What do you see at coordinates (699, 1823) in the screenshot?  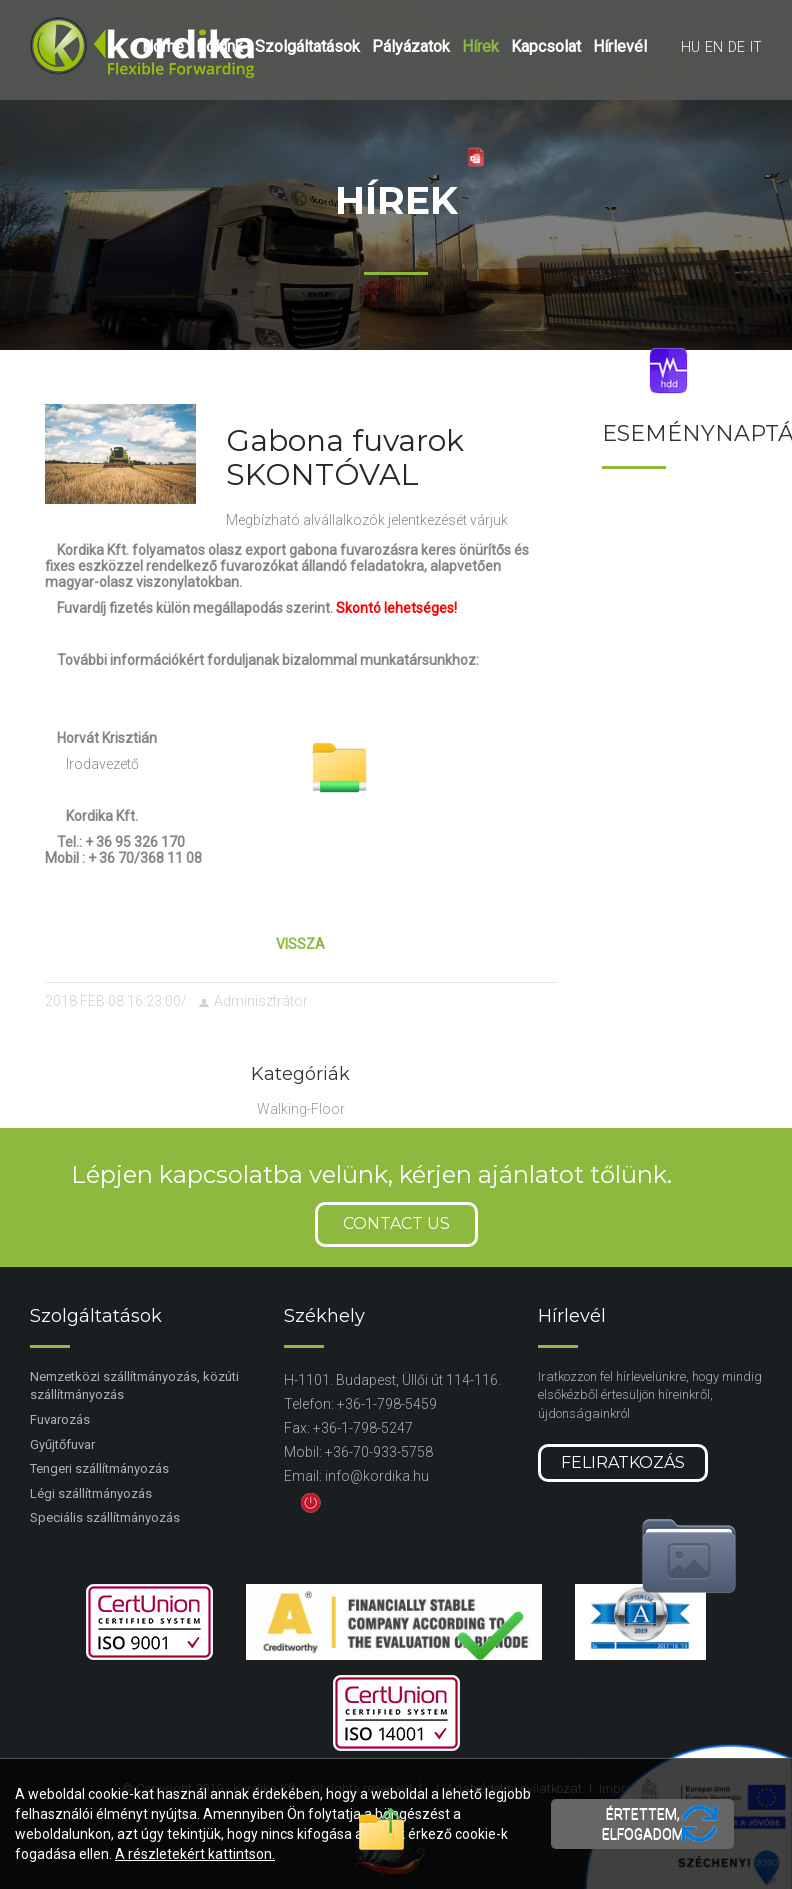 I see `indicates OneDrive is currently syncing files` at bounding box center [699, 1823].